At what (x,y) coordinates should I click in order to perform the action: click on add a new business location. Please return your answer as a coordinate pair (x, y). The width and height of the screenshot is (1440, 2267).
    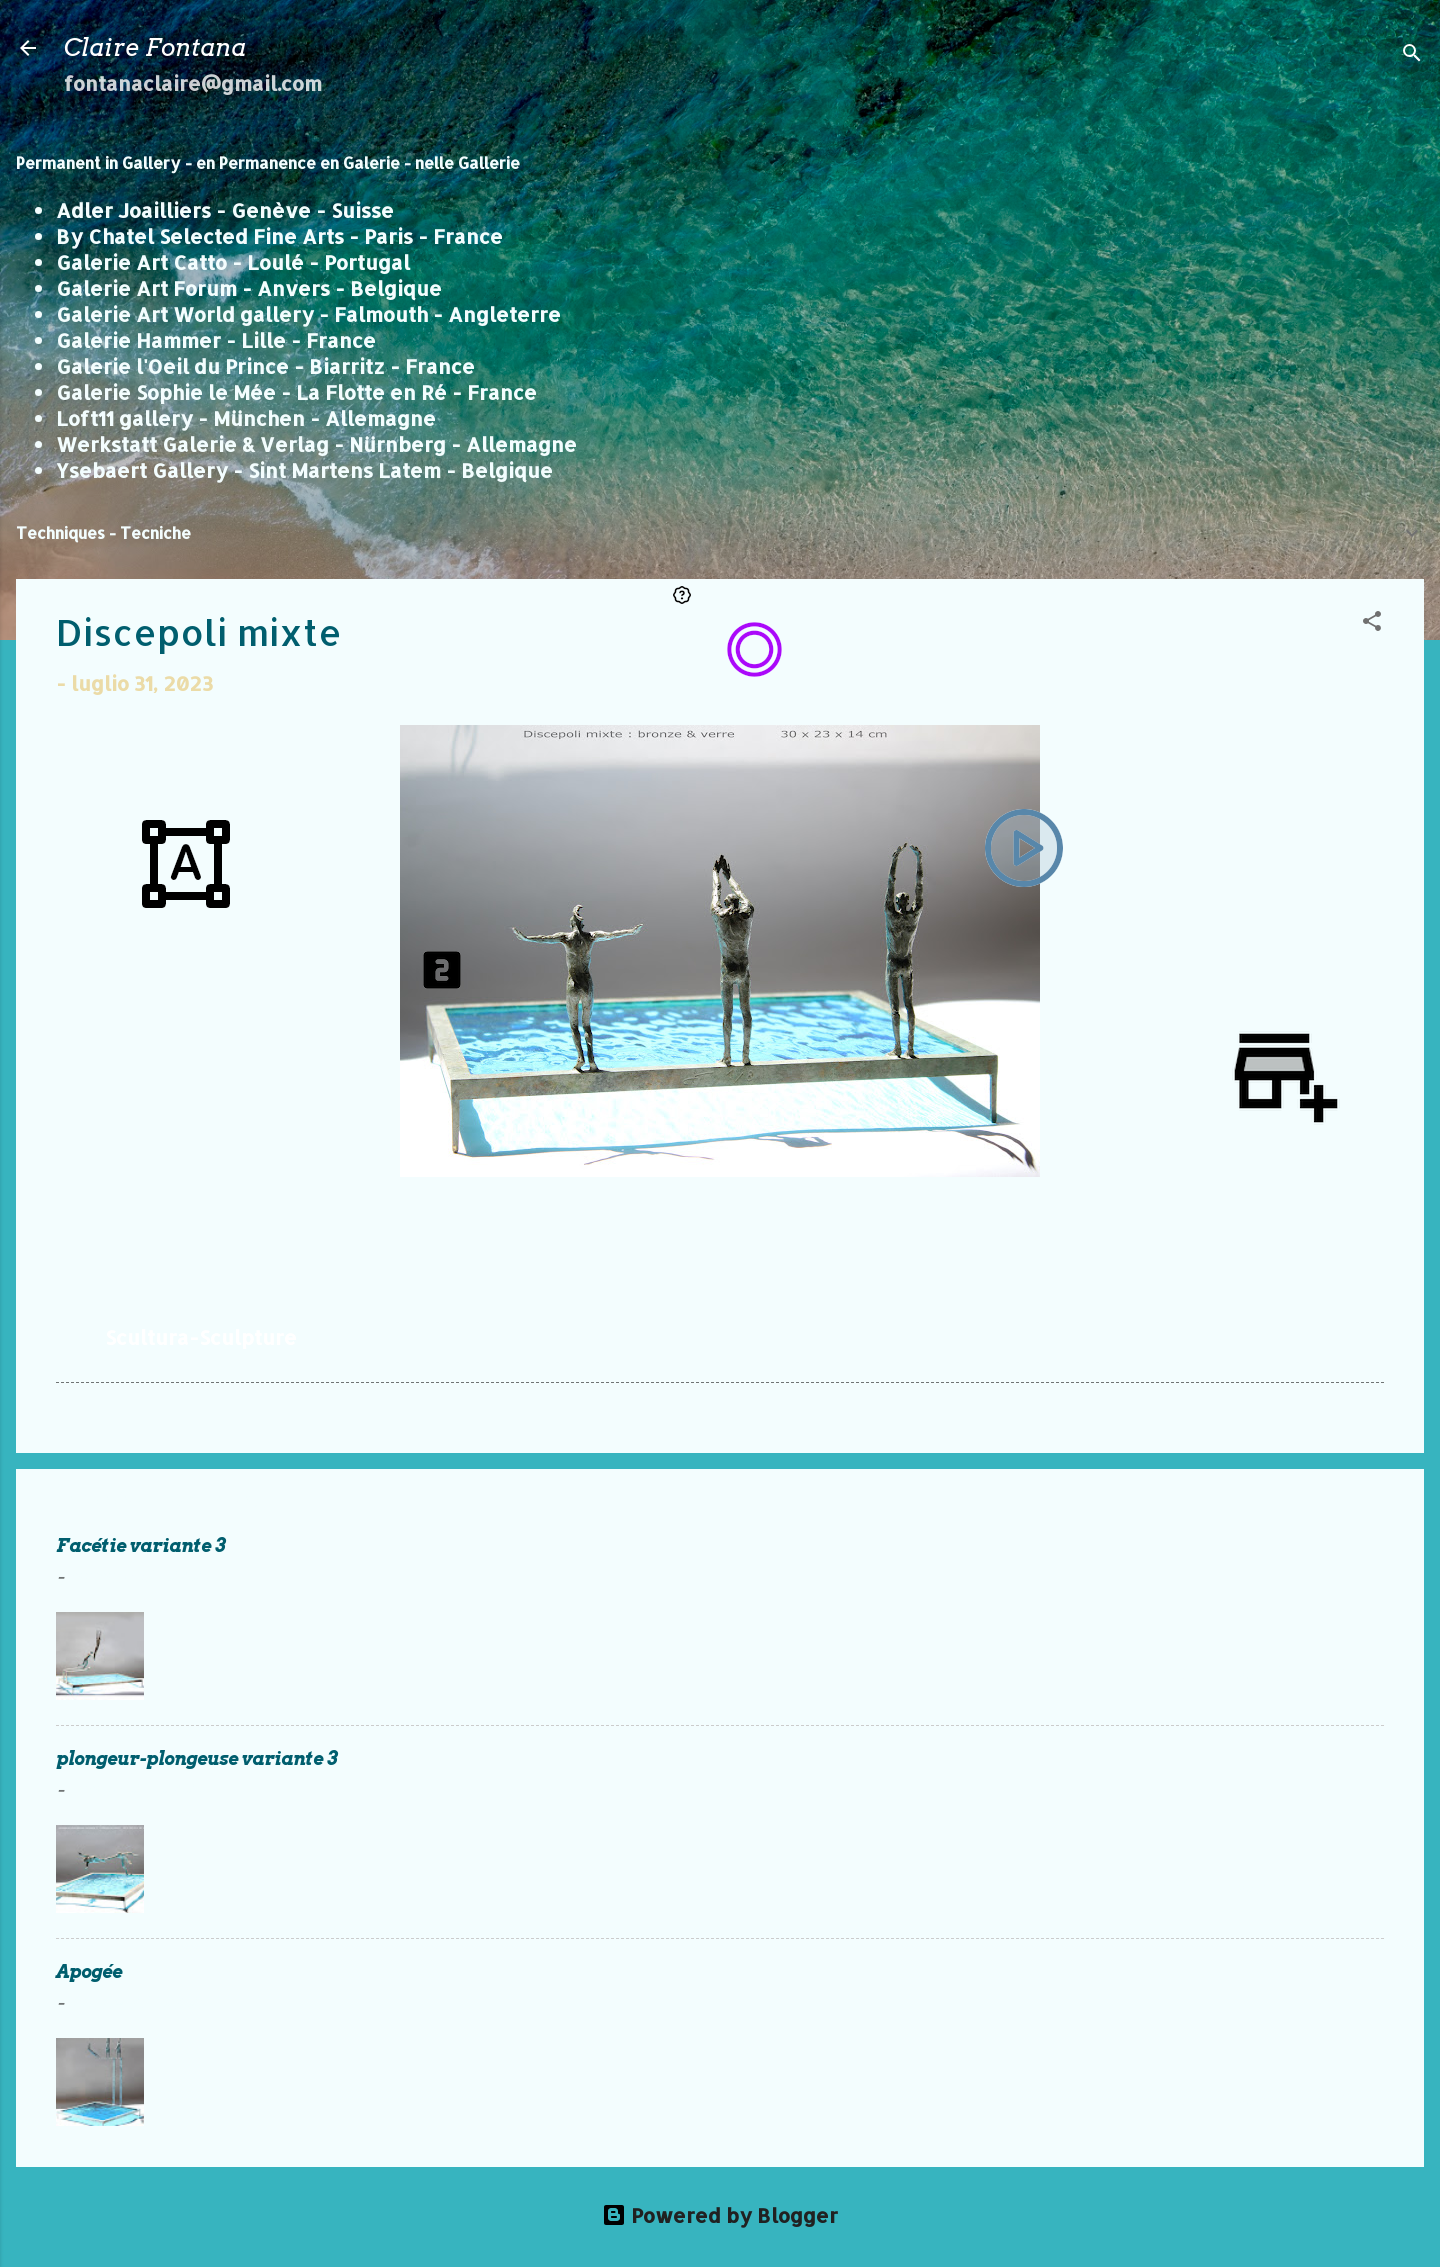
    Looking at the image, I should click on (1286, 1071).